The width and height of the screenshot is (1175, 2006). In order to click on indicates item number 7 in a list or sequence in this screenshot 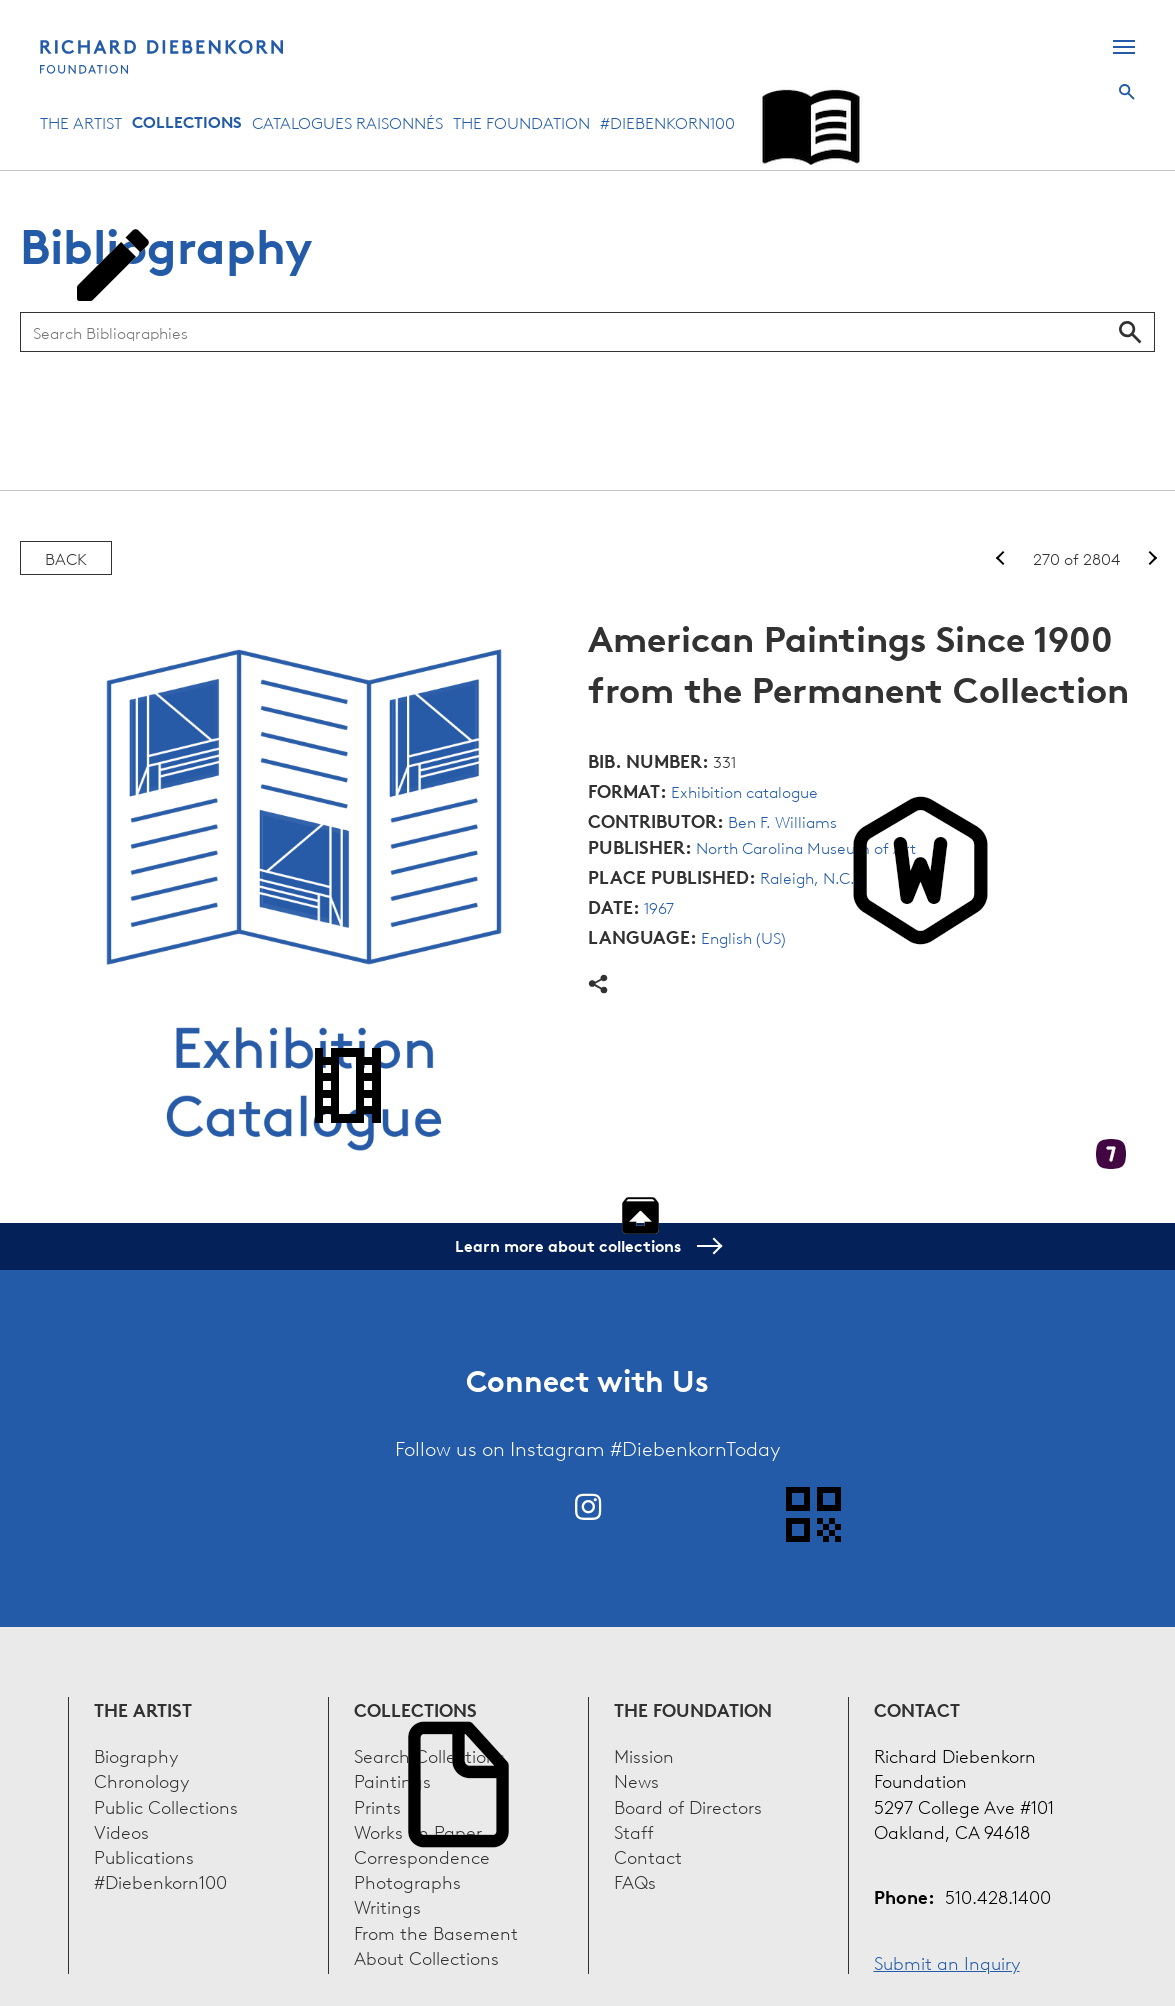, I will do `click(1111, 1154)`.